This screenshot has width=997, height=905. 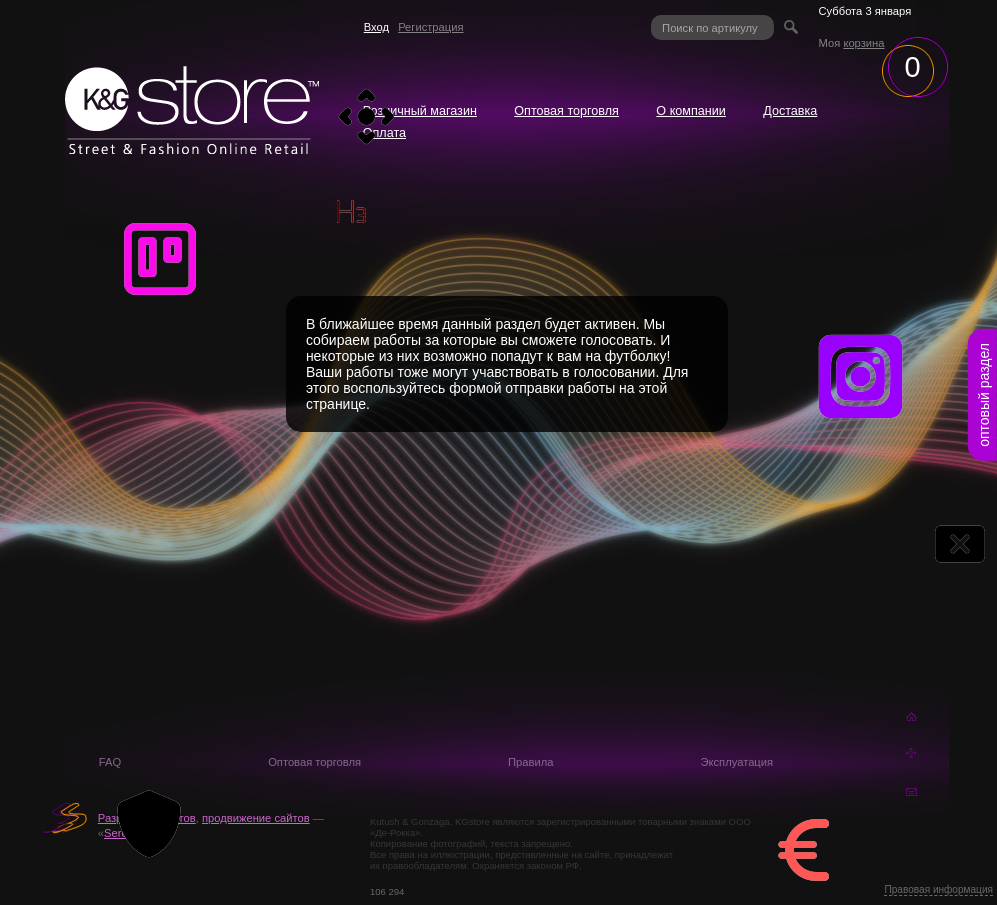 What do you see at coordinates (366, 116) in the screenshot?
I see `pan or move the camera view` at bounding box center [366, 116].